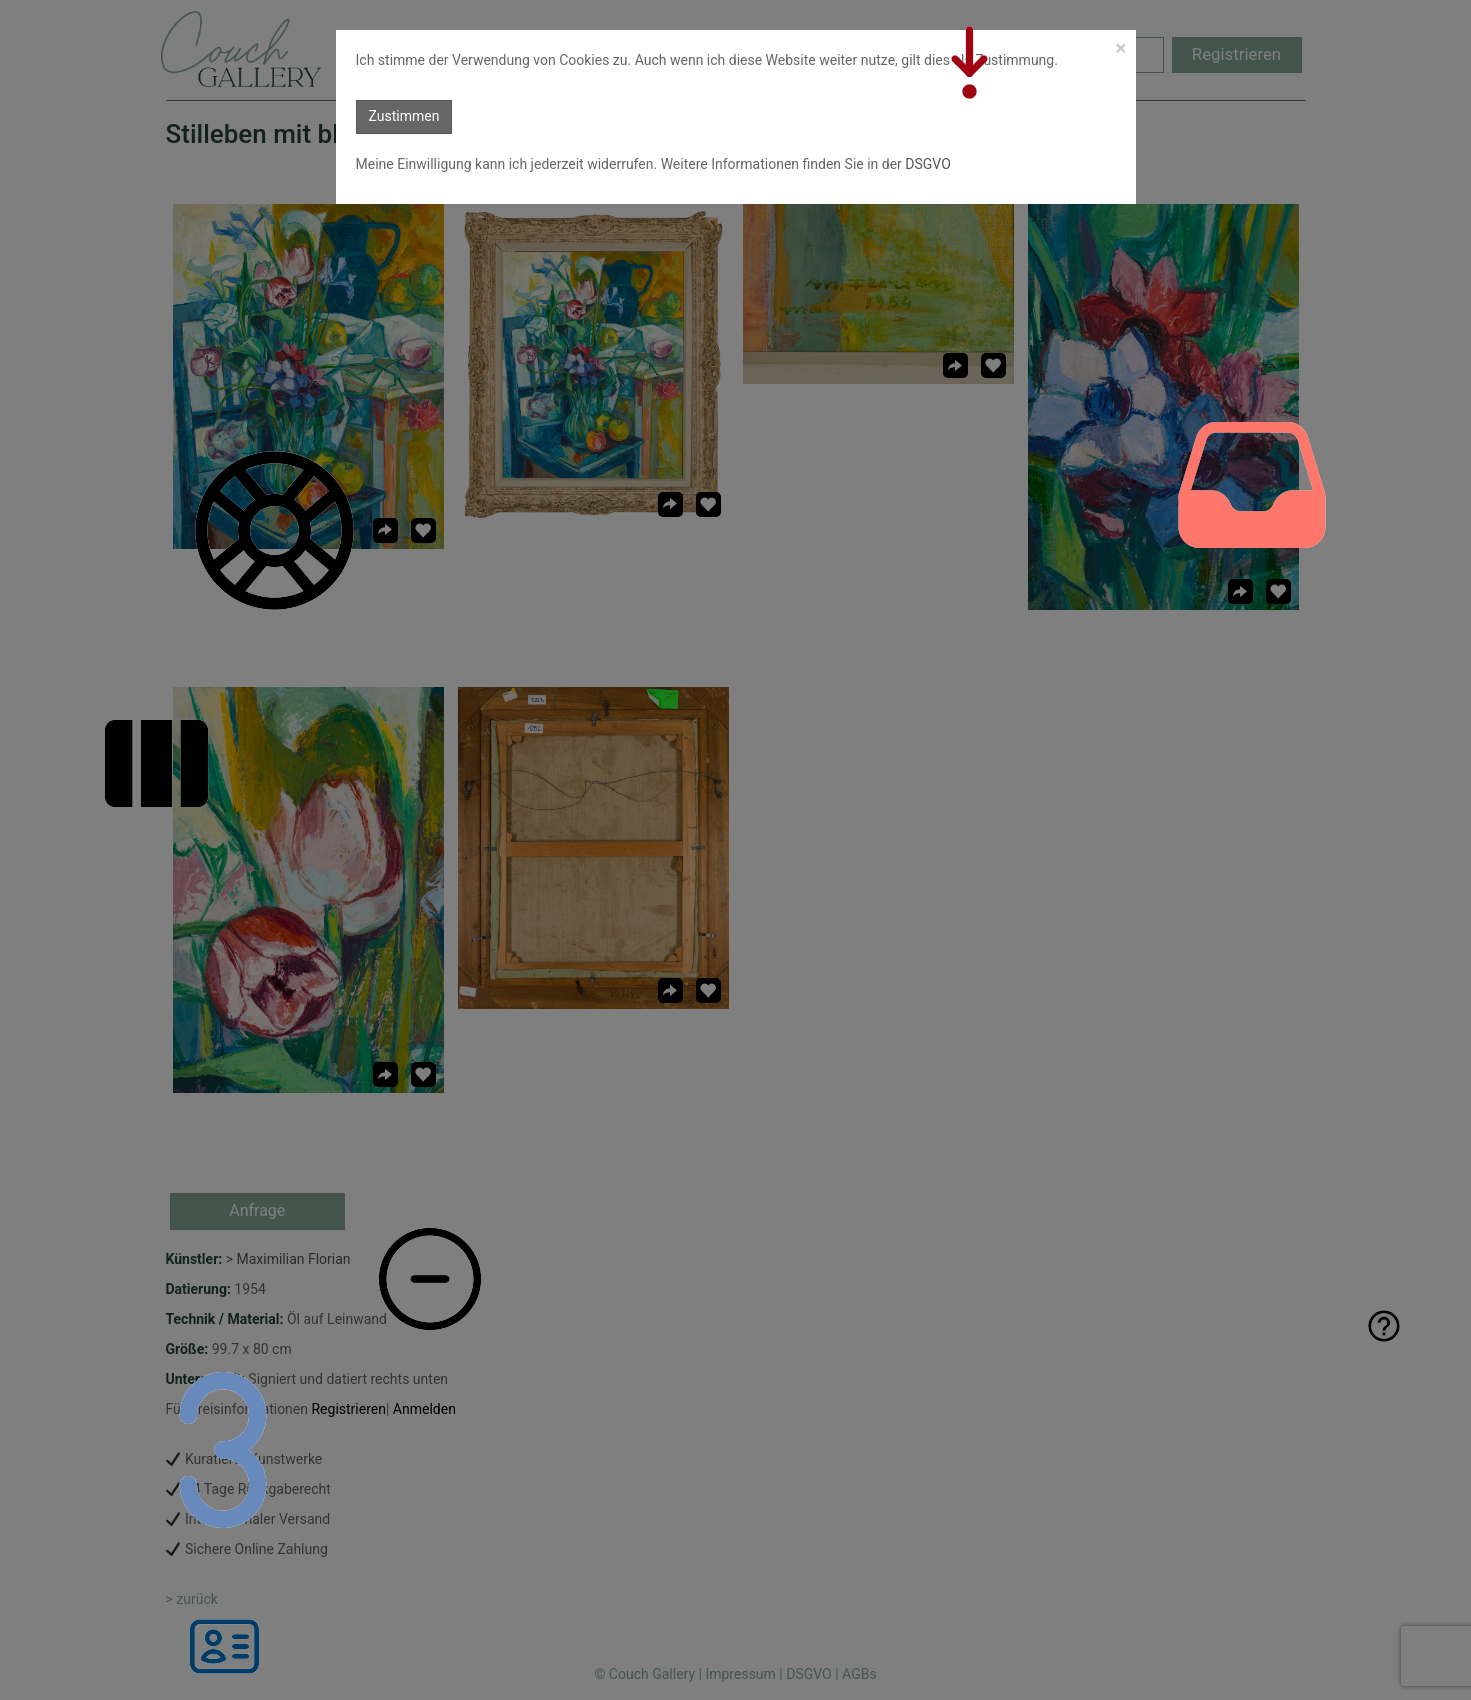 This screenshot has height=1700, width=1471. Describe the element at coordinates (223, 1450) in the screenshot. I see `indicates step 3 in a multi-step process` at that location.